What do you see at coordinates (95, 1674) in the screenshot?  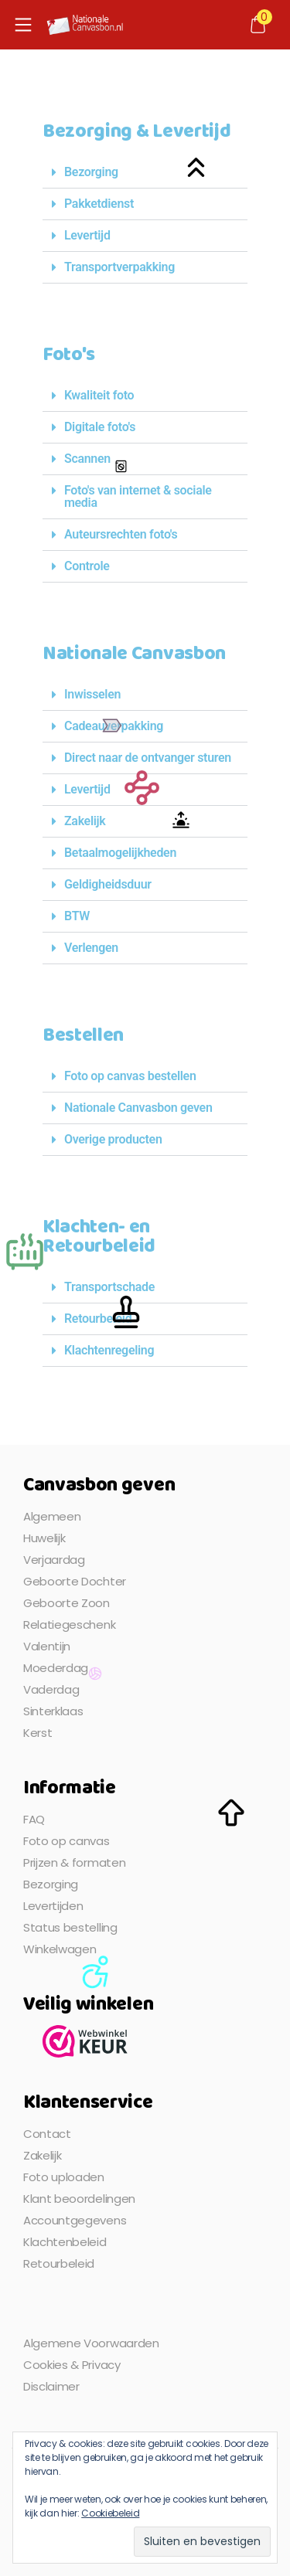 I see `view volleyball or beach sports activities` at bounding box center [95, 1674].